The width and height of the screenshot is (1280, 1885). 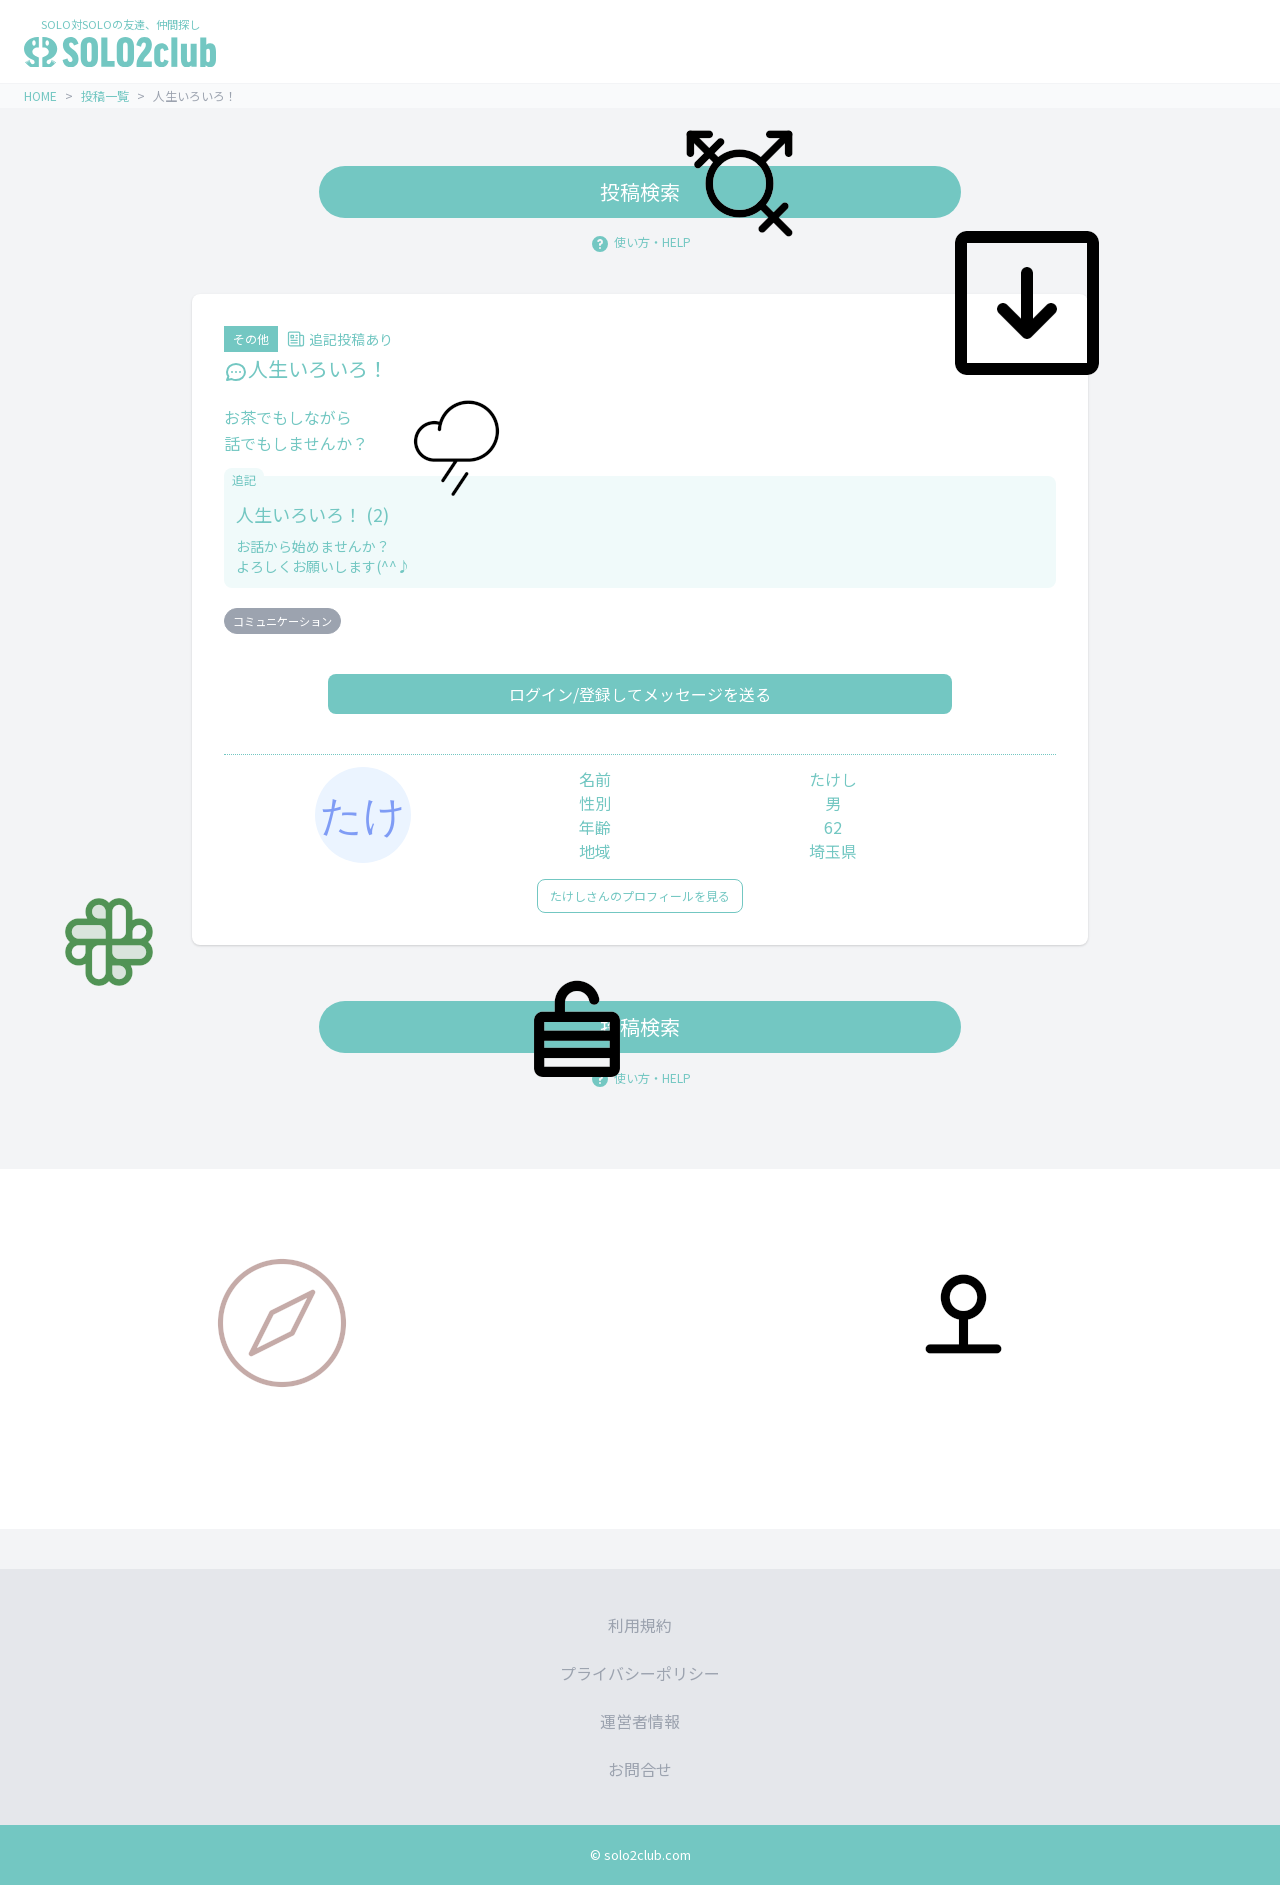 I want to click on access navigation or directions, so click(x=282, y=1323).